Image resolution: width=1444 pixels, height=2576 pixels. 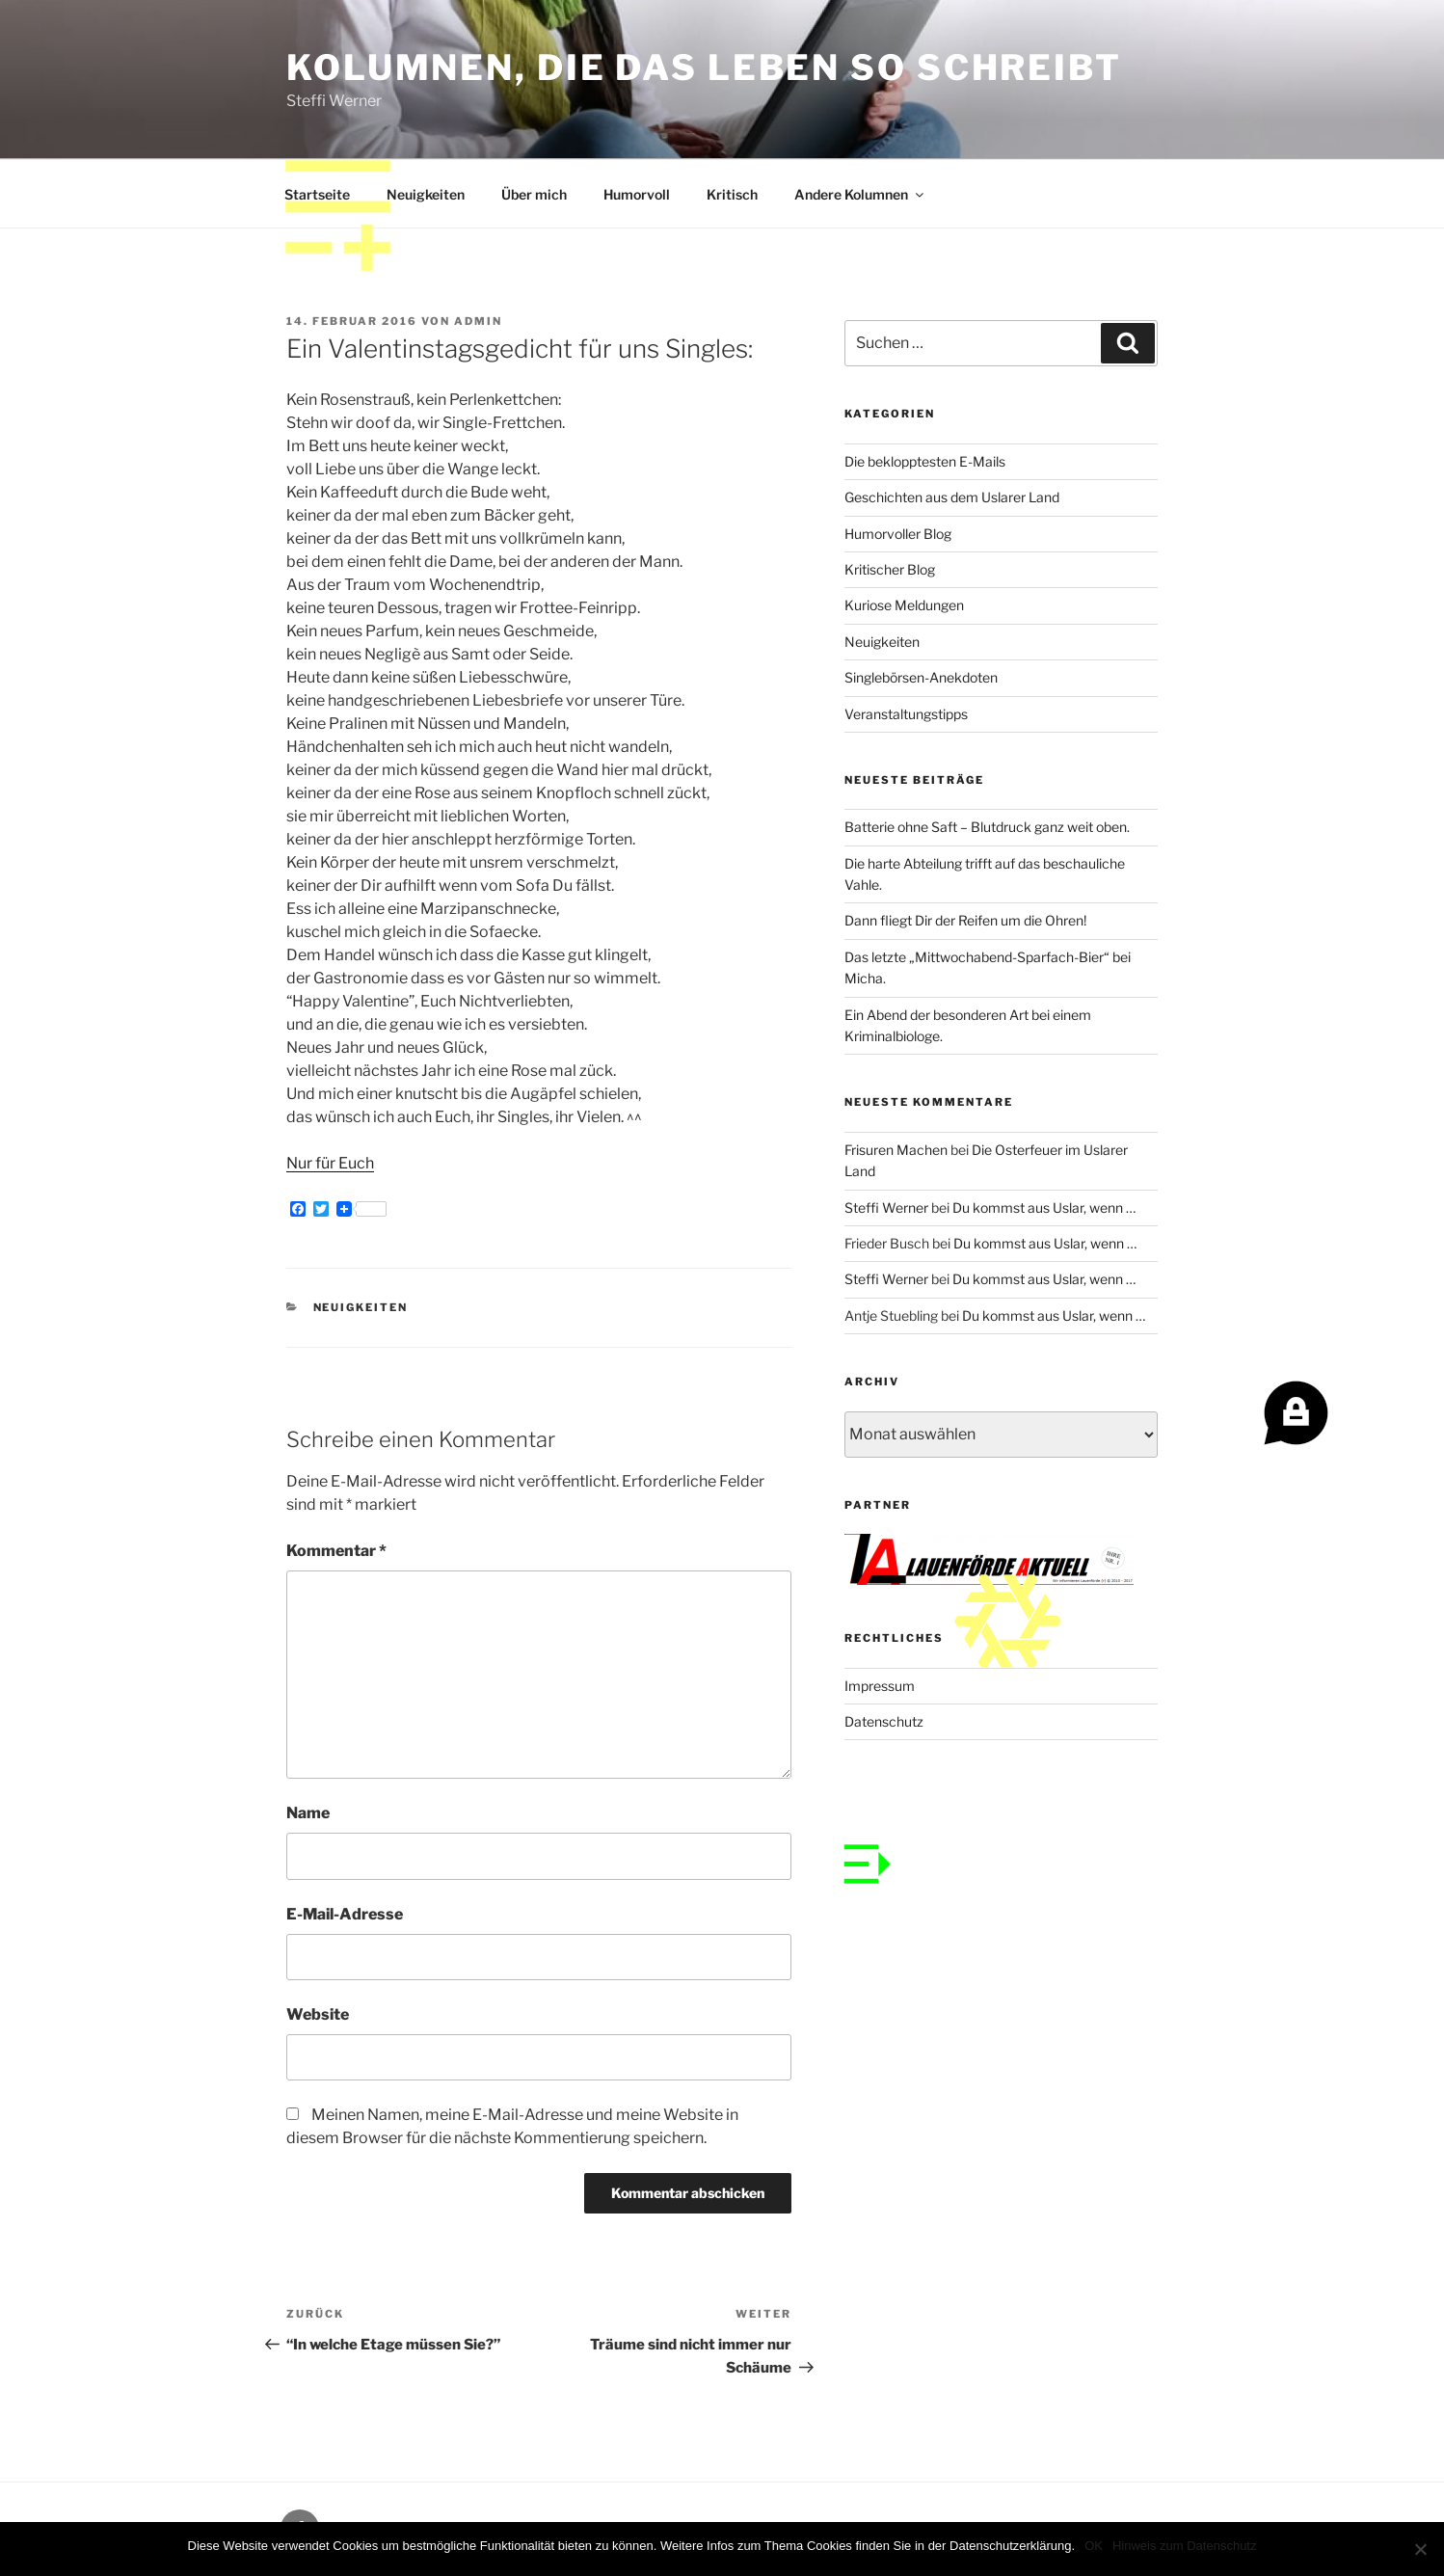 I want to click on add a new menu item, so click(x=337, y=206).